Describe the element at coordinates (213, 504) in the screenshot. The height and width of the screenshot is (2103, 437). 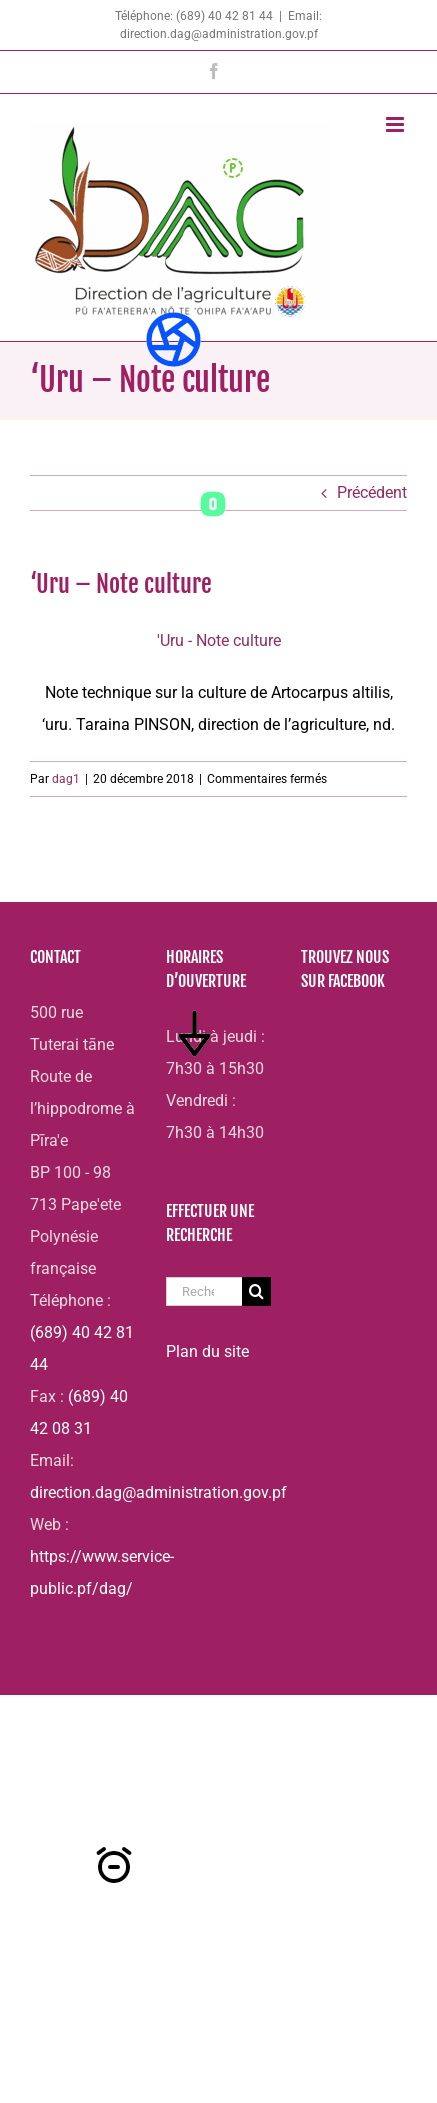
I see `indicates an "O" option or selection in a menu` at that location.